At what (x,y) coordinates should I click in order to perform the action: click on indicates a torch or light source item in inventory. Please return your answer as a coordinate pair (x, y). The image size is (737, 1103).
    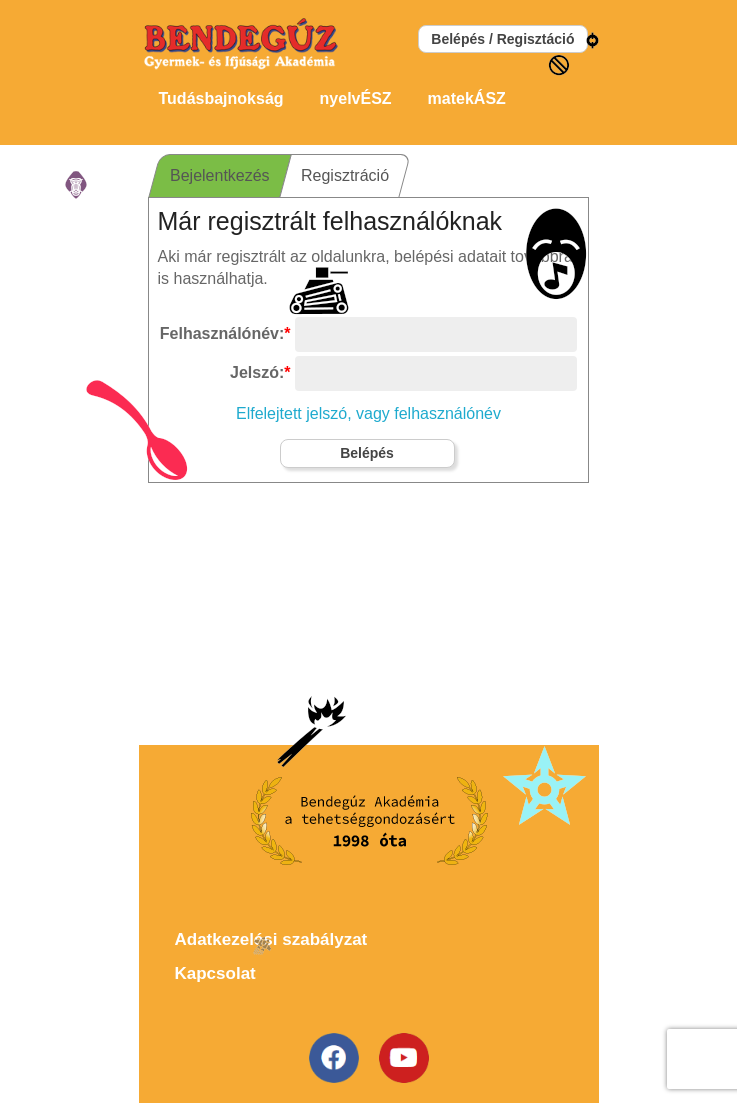
    Looking at the image, I should click on (311, 731).